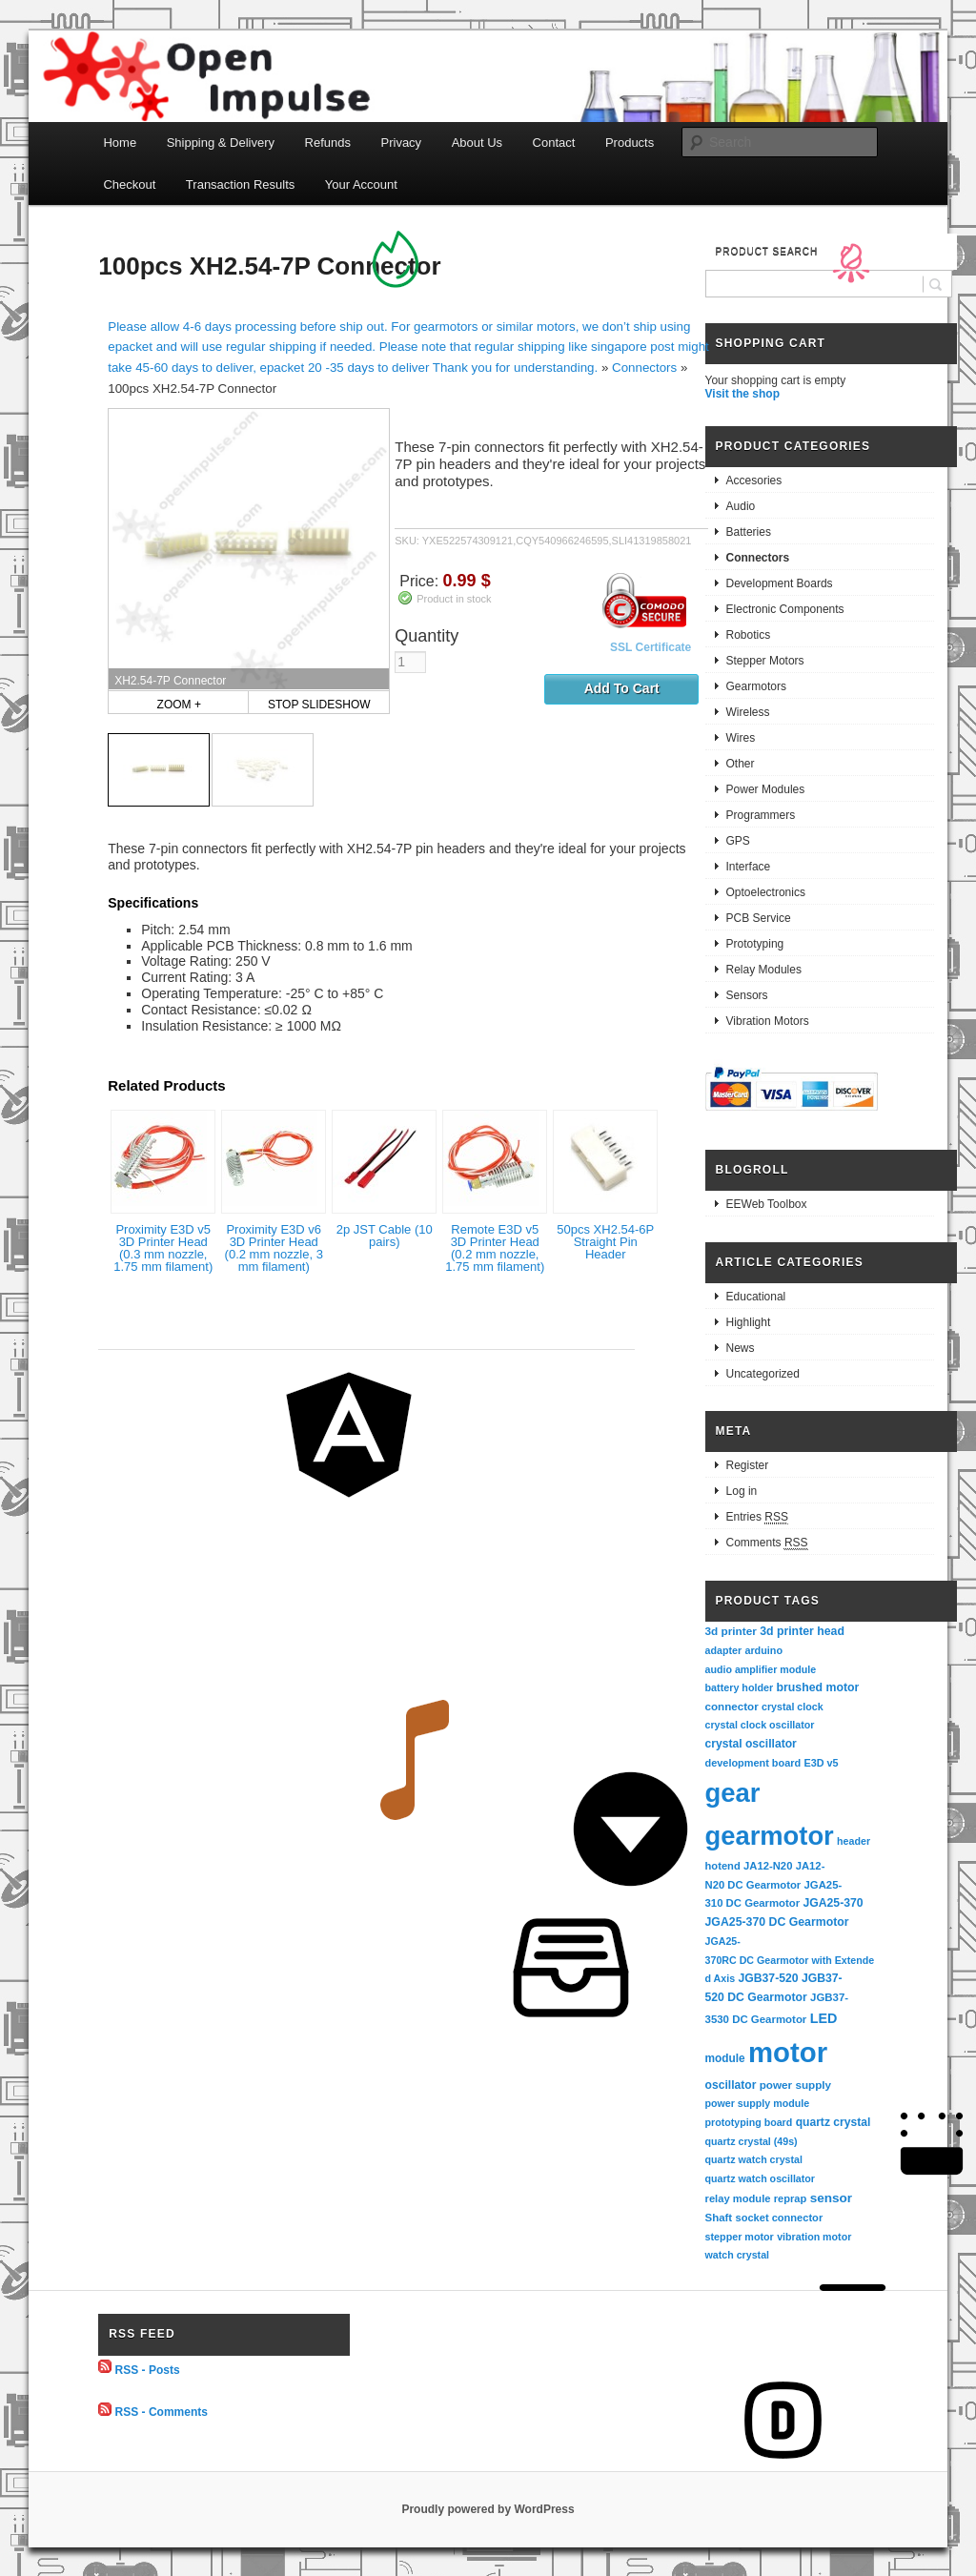 The image size is (976, 2576). I want to click on angular framework logo, so click(349, 1435).